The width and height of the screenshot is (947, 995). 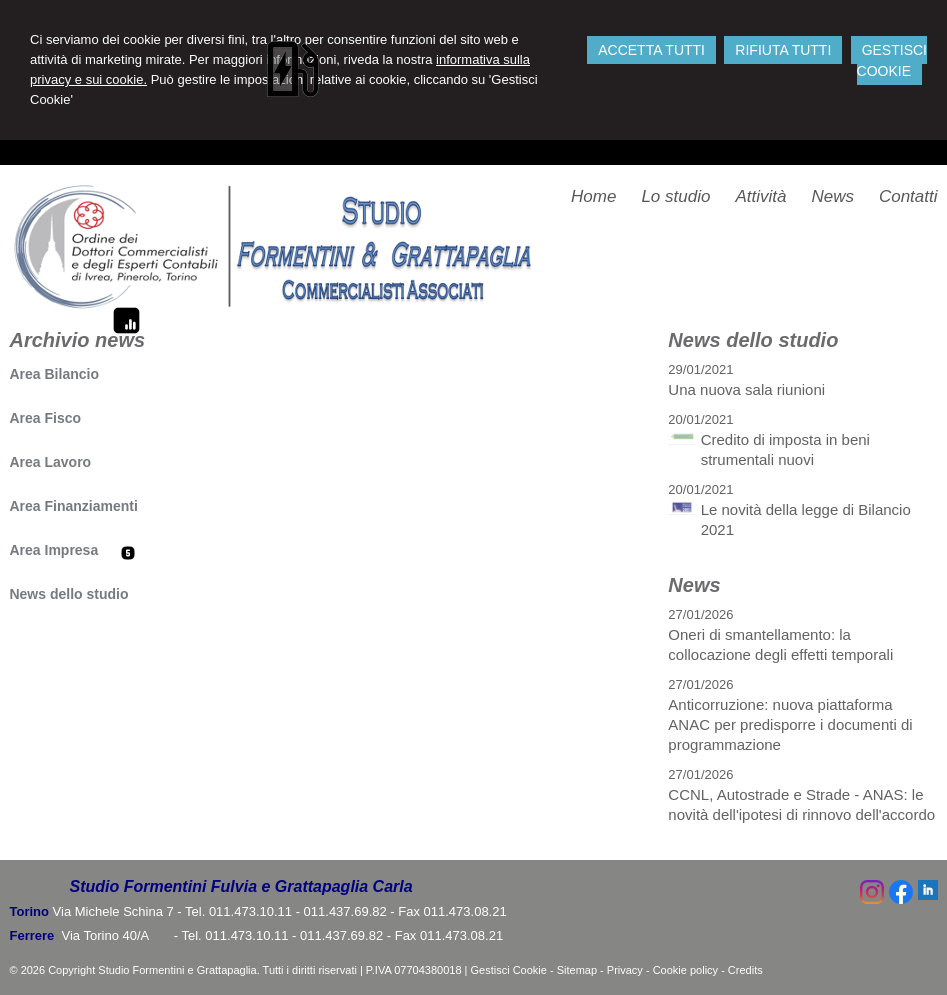 I want to click on indicates step 5 in a numbered sequence, so click(x=128, y=553).